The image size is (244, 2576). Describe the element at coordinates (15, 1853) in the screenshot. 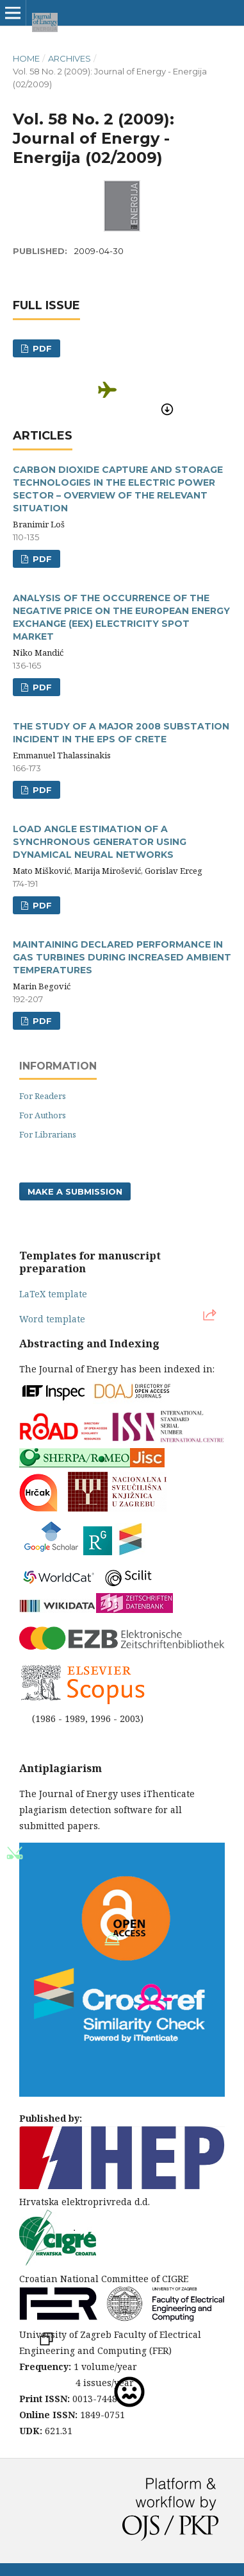

I see `view hockey scores or stats` at that location.